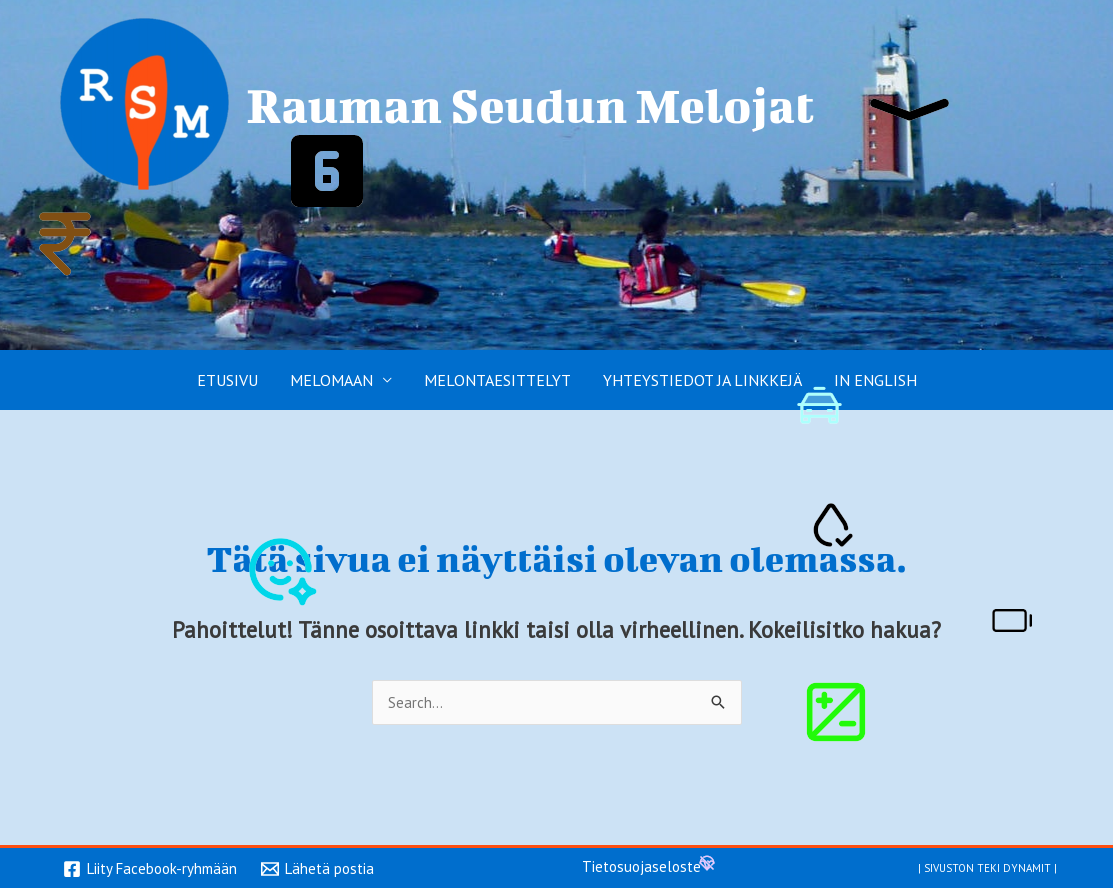 This screenshot has height=888, width=1113. Describe the element at coordinates (819, 407) in the screenshot. I see `indicates police or emergency services nearby` at that location.